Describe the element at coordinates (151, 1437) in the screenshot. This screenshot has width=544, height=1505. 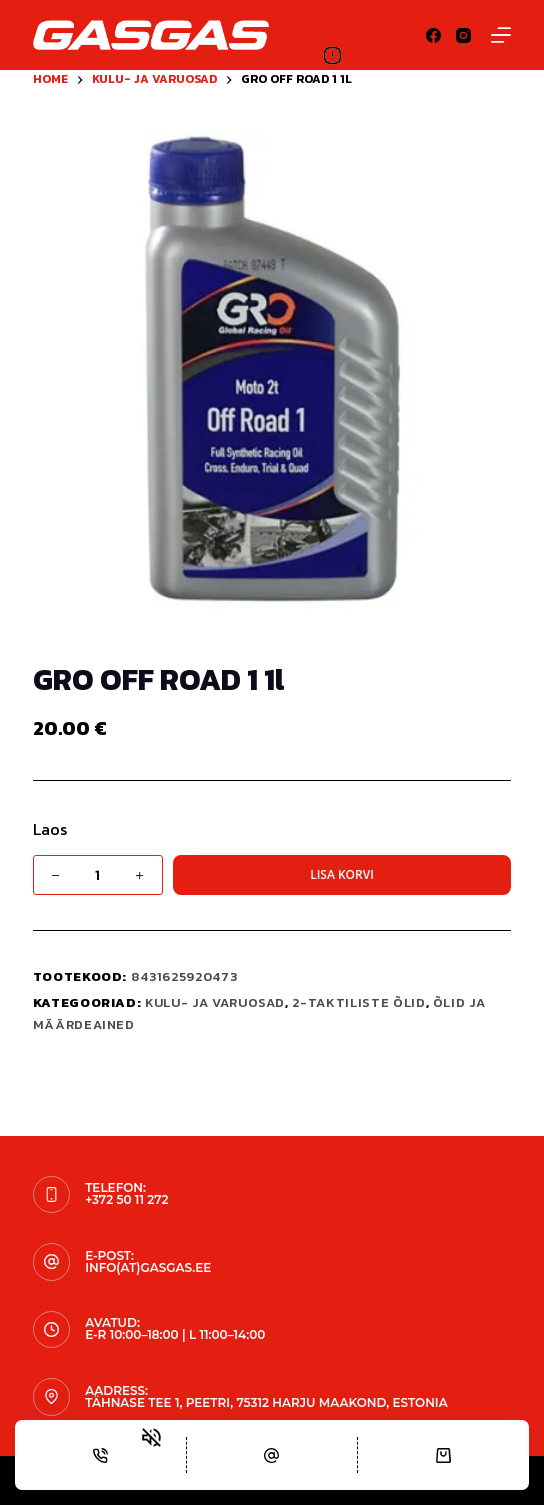
I see `mute audio or sound` at that location.